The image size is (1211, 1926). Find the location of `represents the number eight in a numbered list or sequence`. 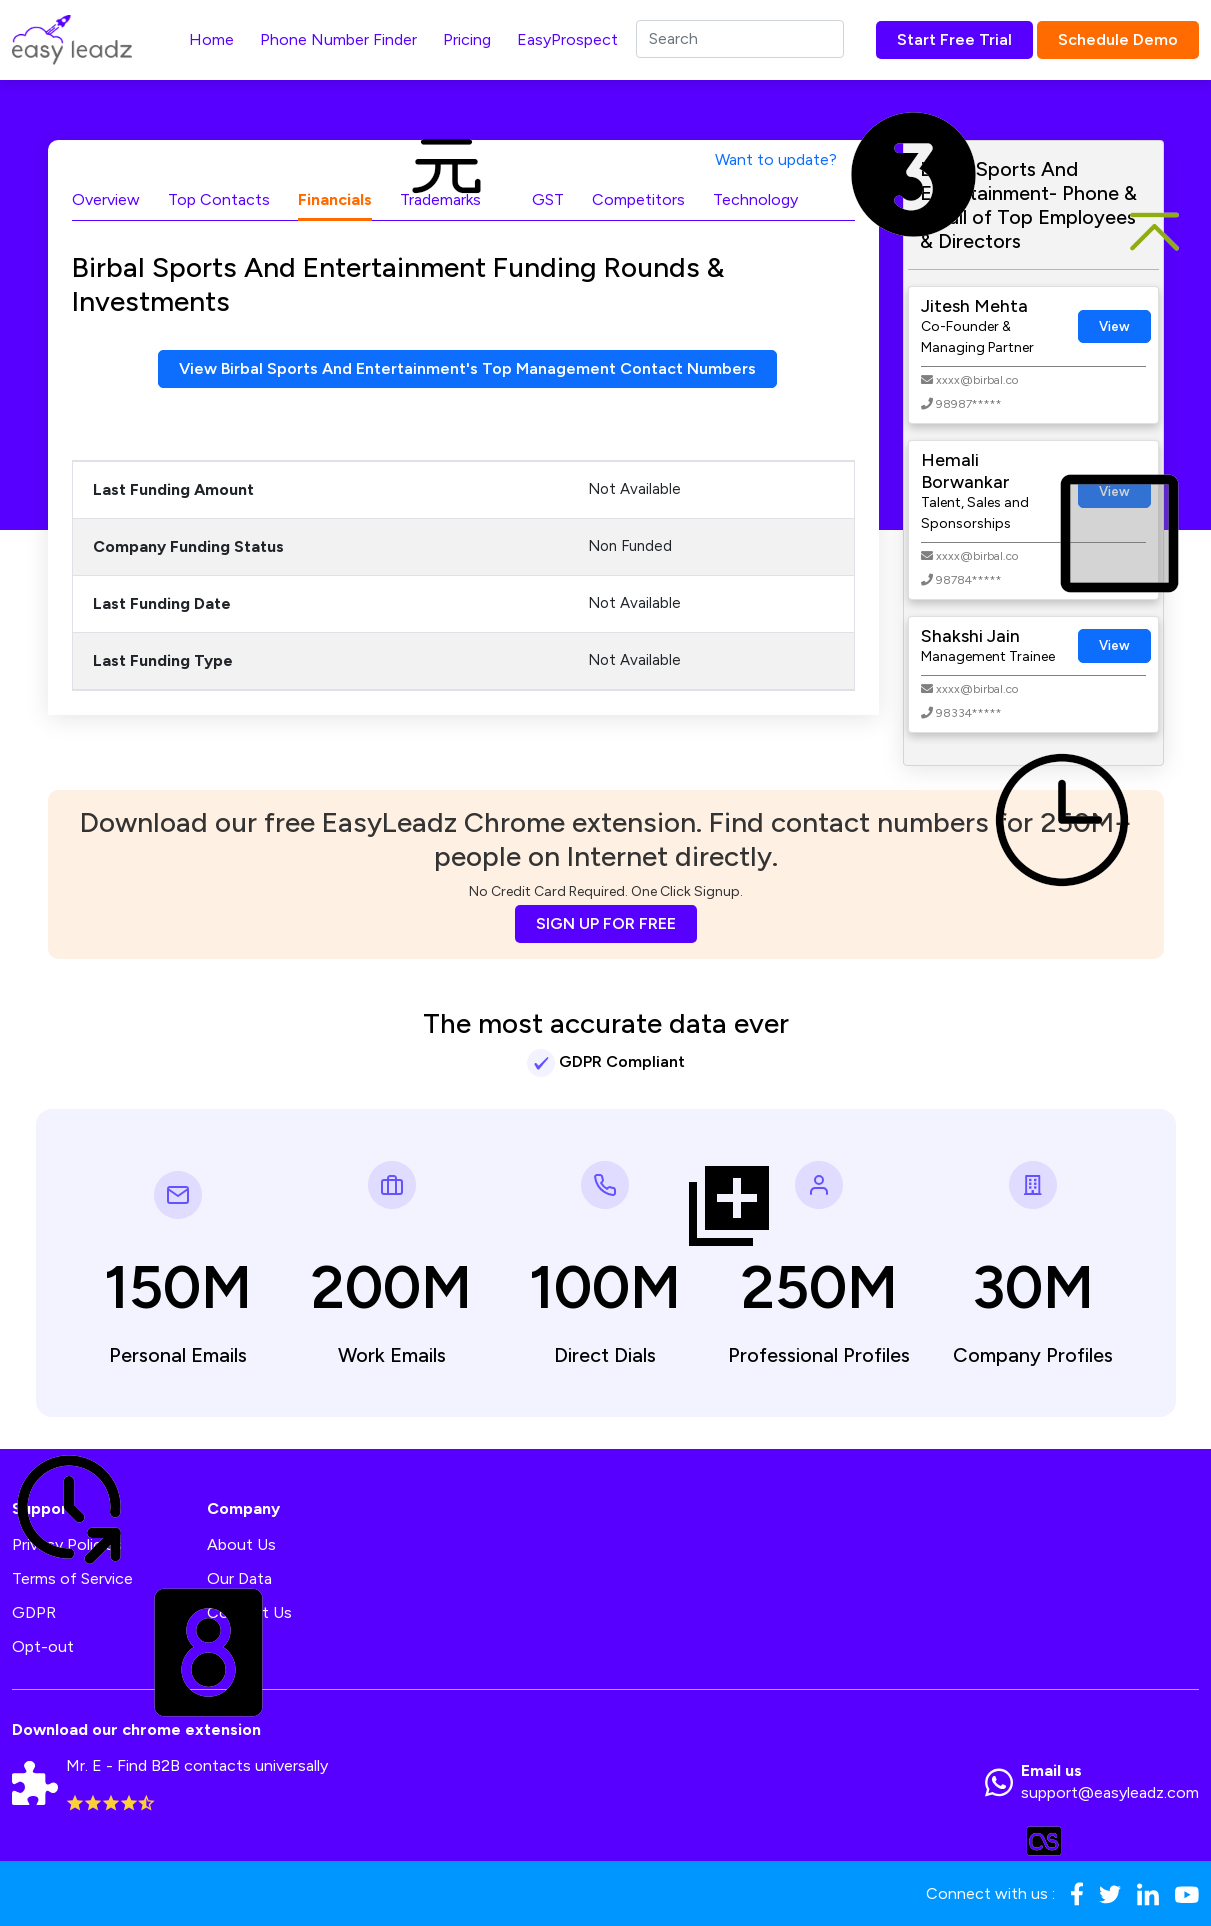

represents the number eight in a numbered list or sequence is located at coordinates (208, 1652).